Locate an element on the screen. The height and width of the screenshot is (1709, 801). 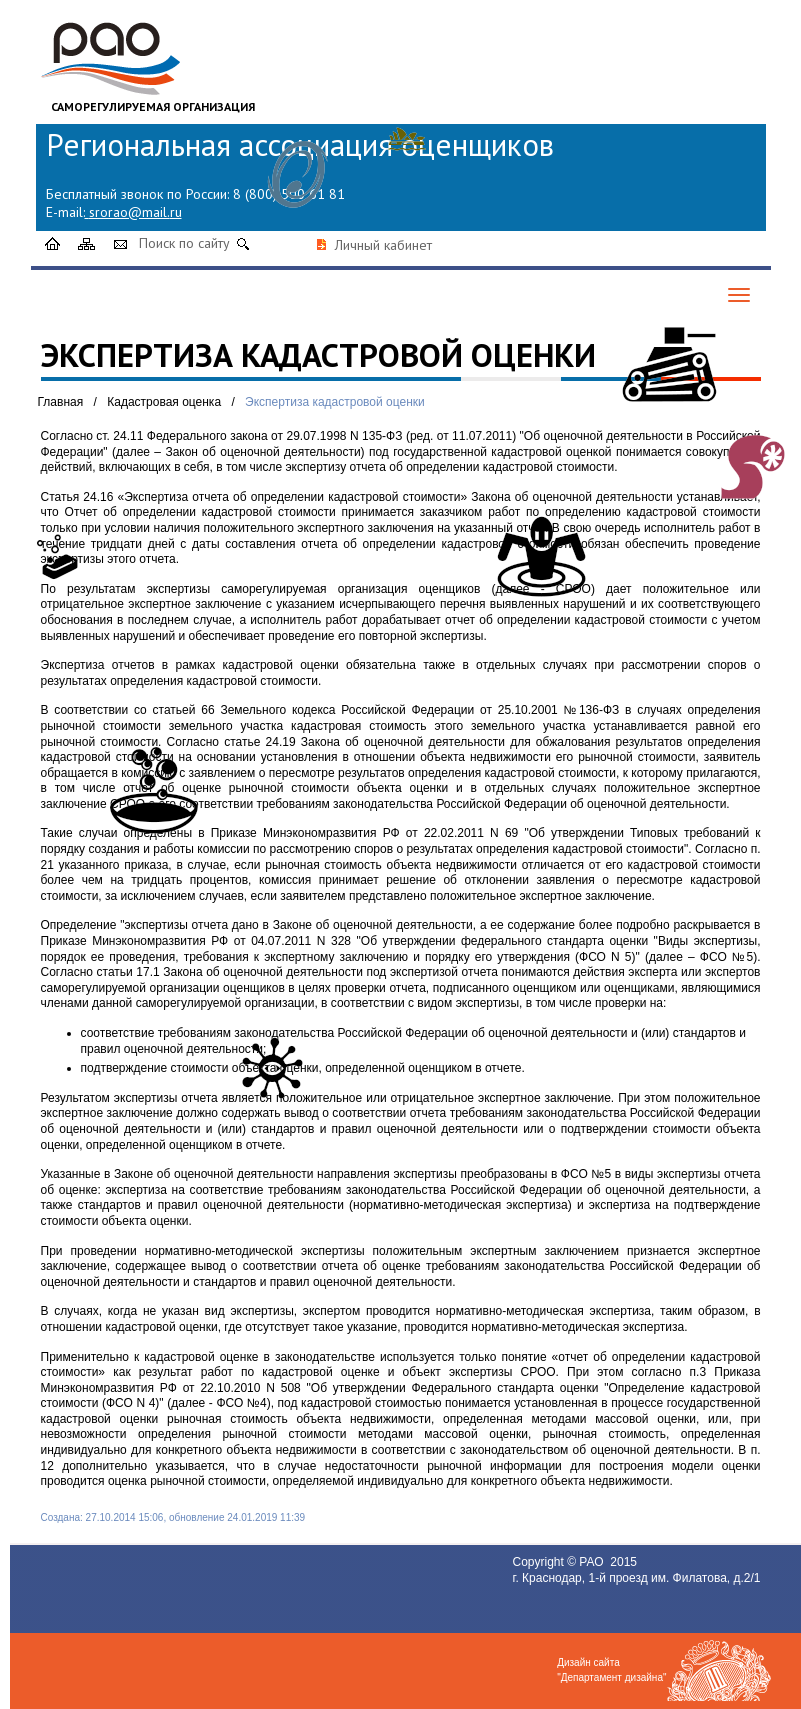
access a portal or gateway feature is located at coordinates (297, 174).